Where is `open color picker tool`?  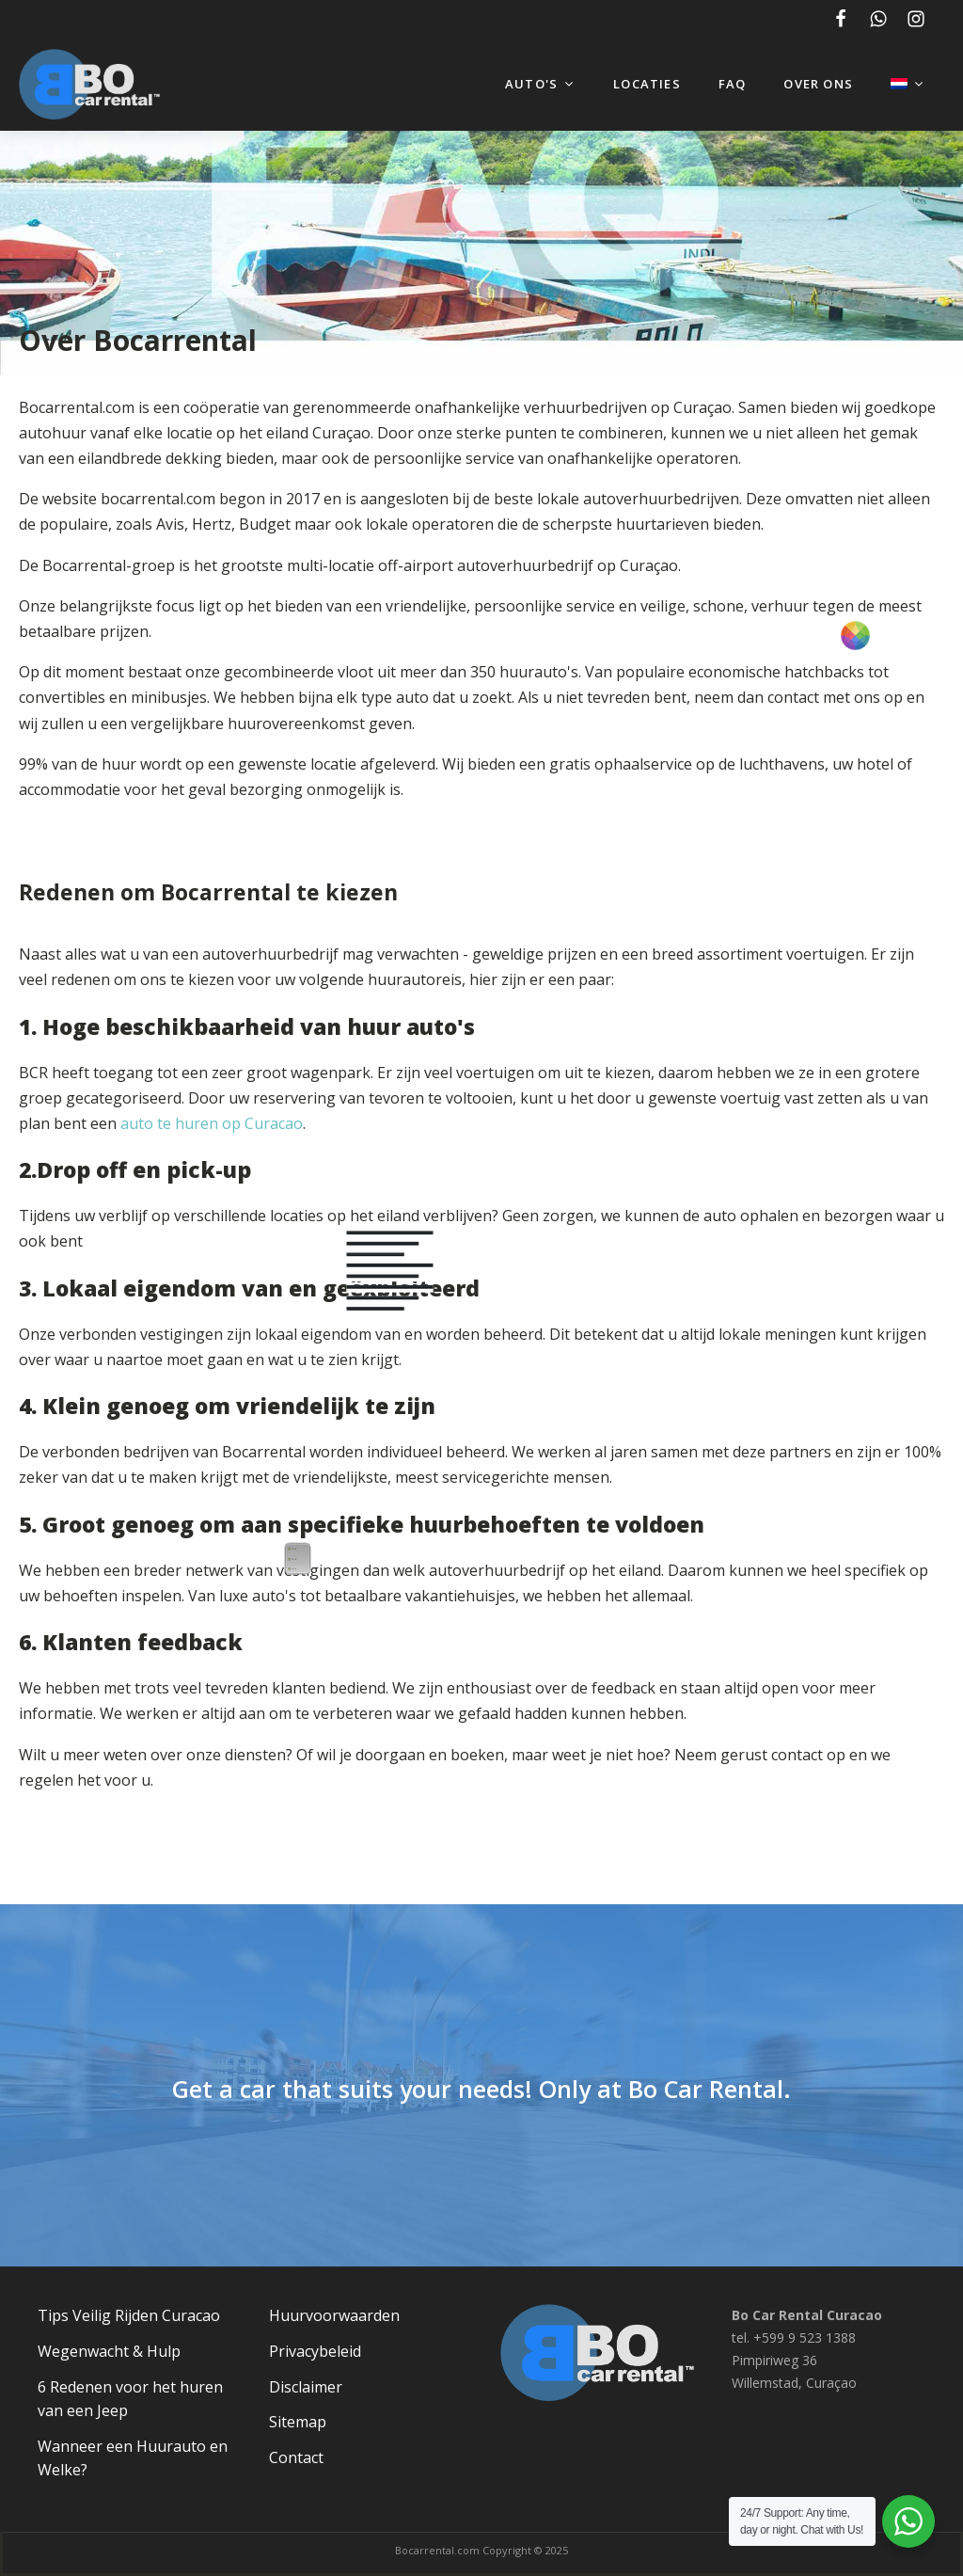
open color picker tool is located at coordinates (855, 635).